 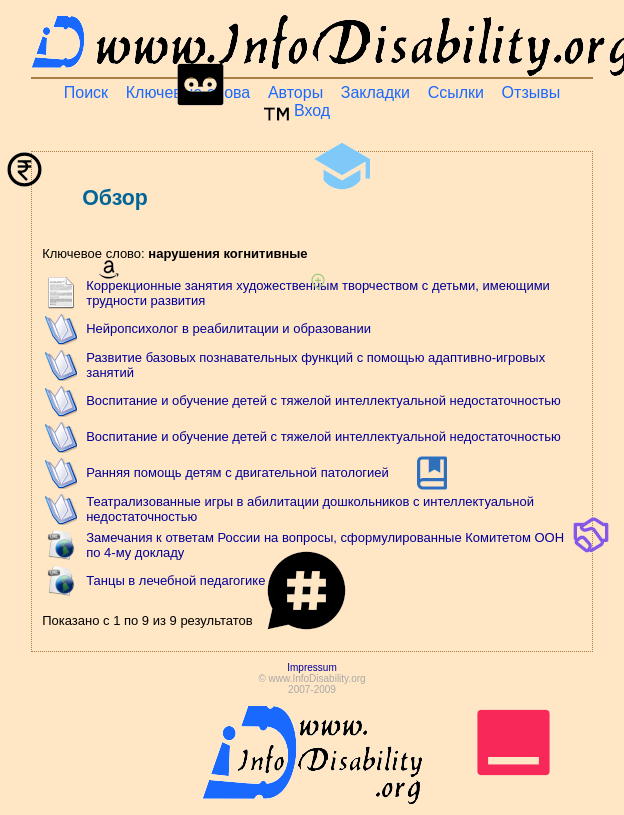 I want to click on view balance or payment amount in rupees, so click(x=24, y=169).